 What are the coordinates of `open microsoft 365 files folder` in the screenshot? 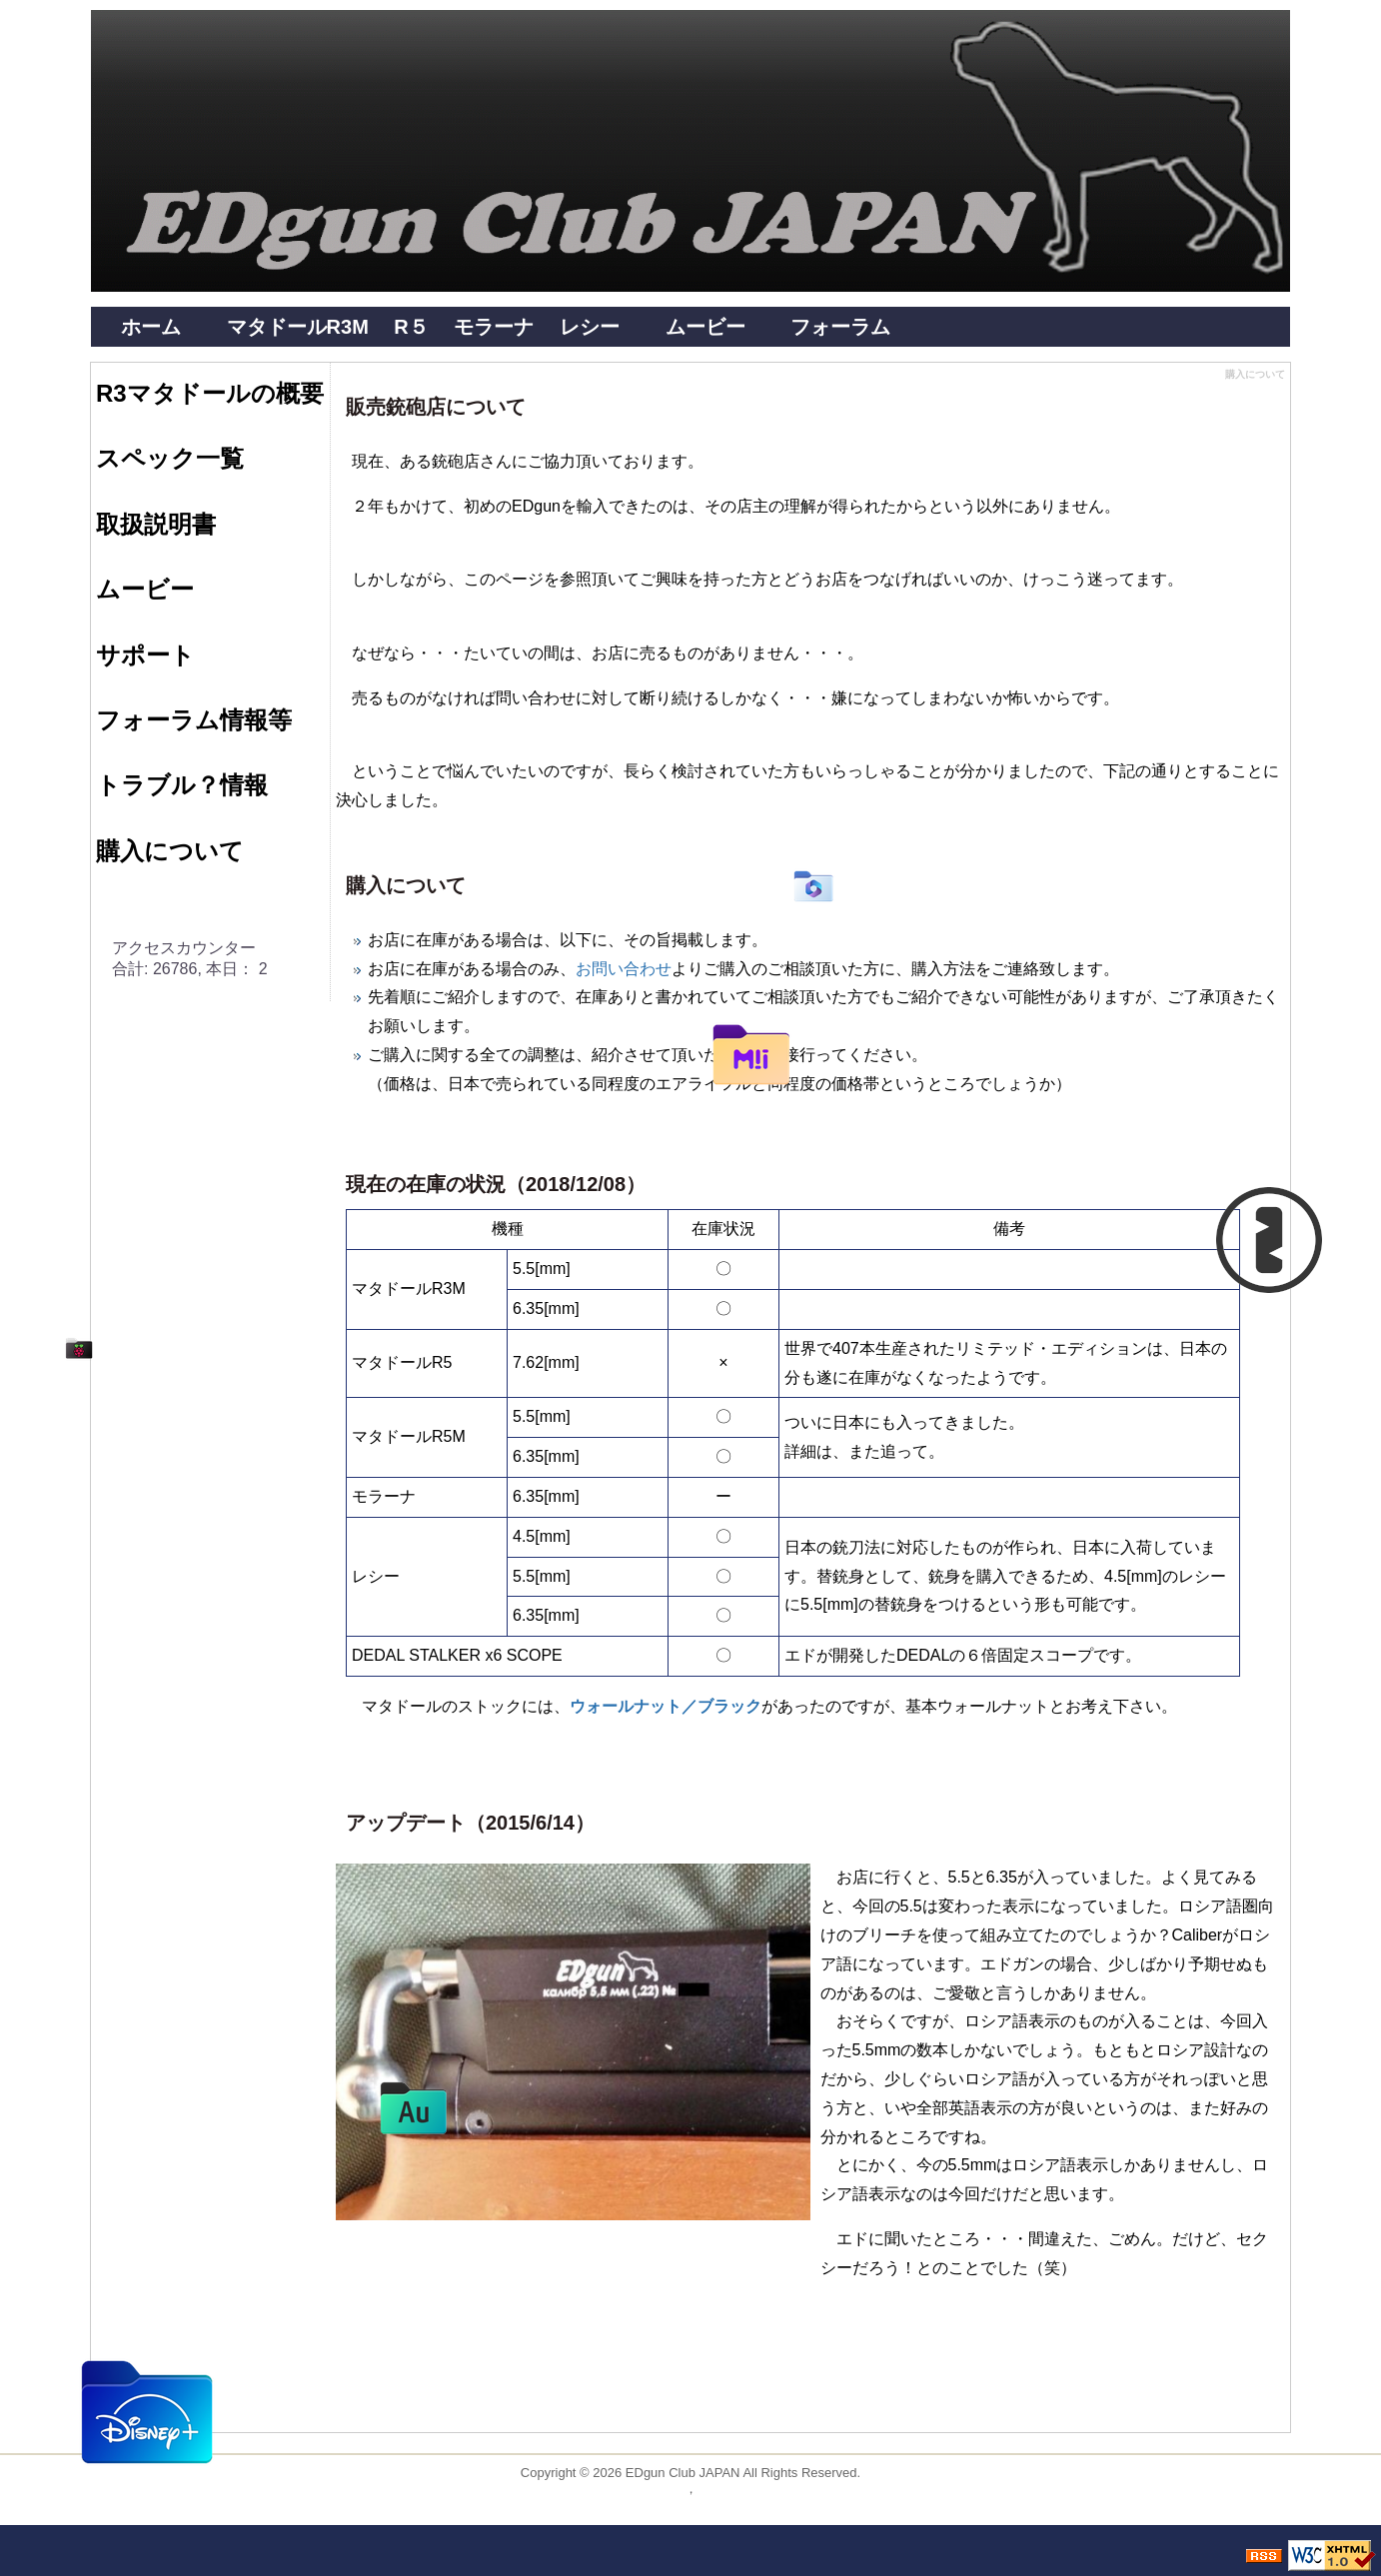 It's located at (813, 887).